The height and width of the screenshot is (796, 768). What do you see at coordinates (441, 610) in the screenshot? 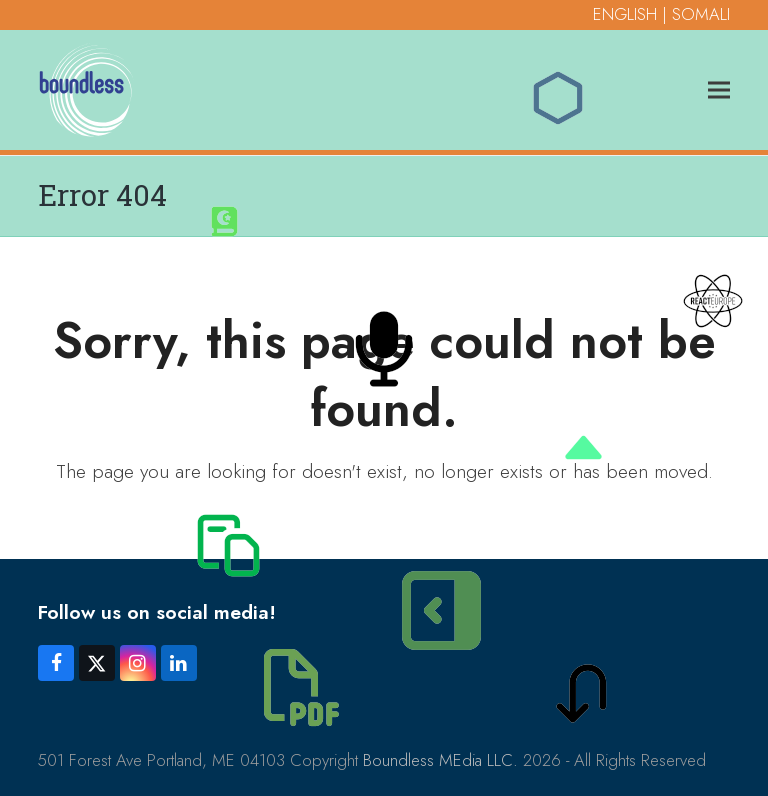
I see `expand the right sidebar panel` at bounding box center [441, 610].